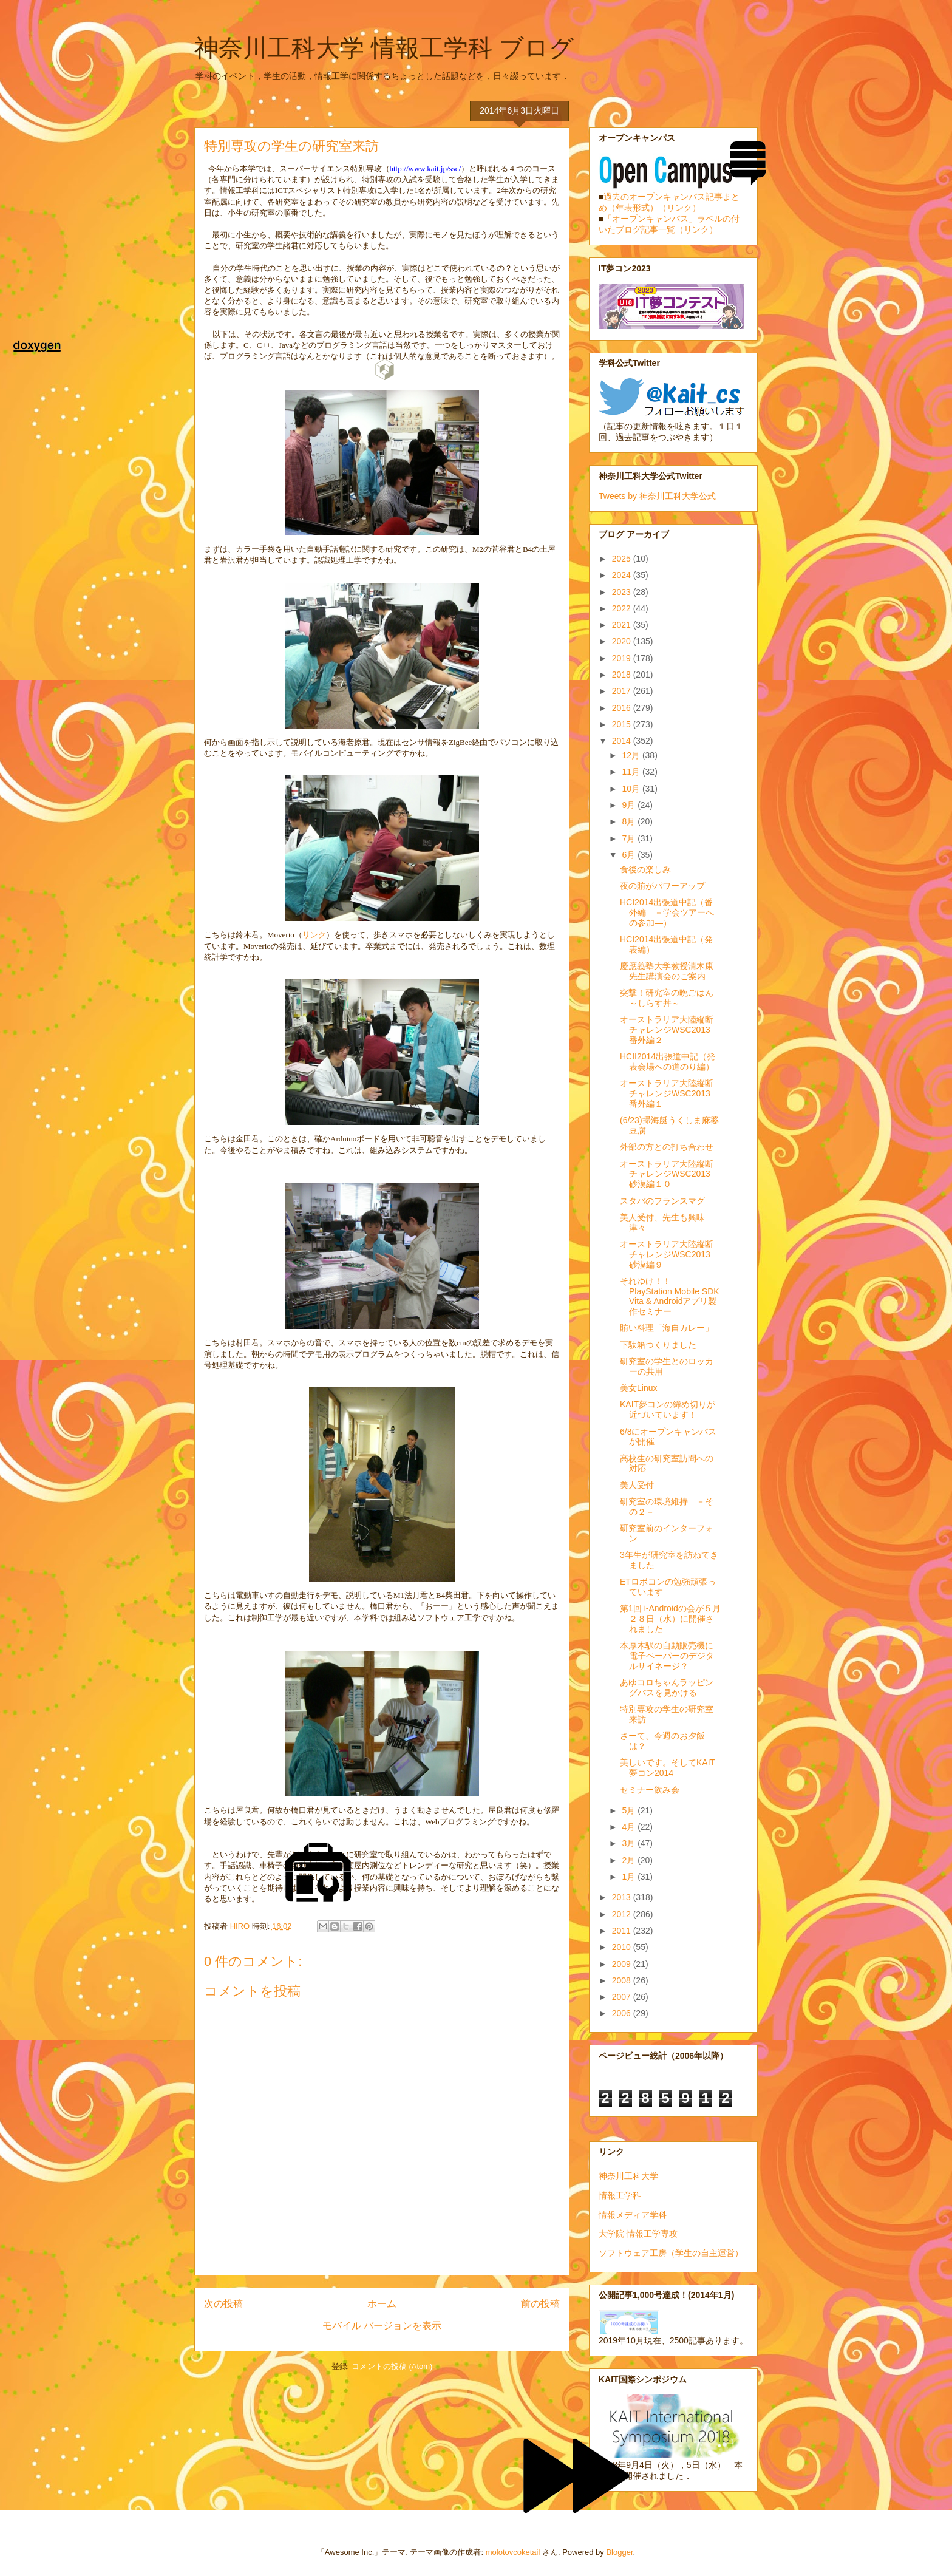 This screenshot has height=2576, width=952. I want to click on open Google Search Console, so click(318, 1872).